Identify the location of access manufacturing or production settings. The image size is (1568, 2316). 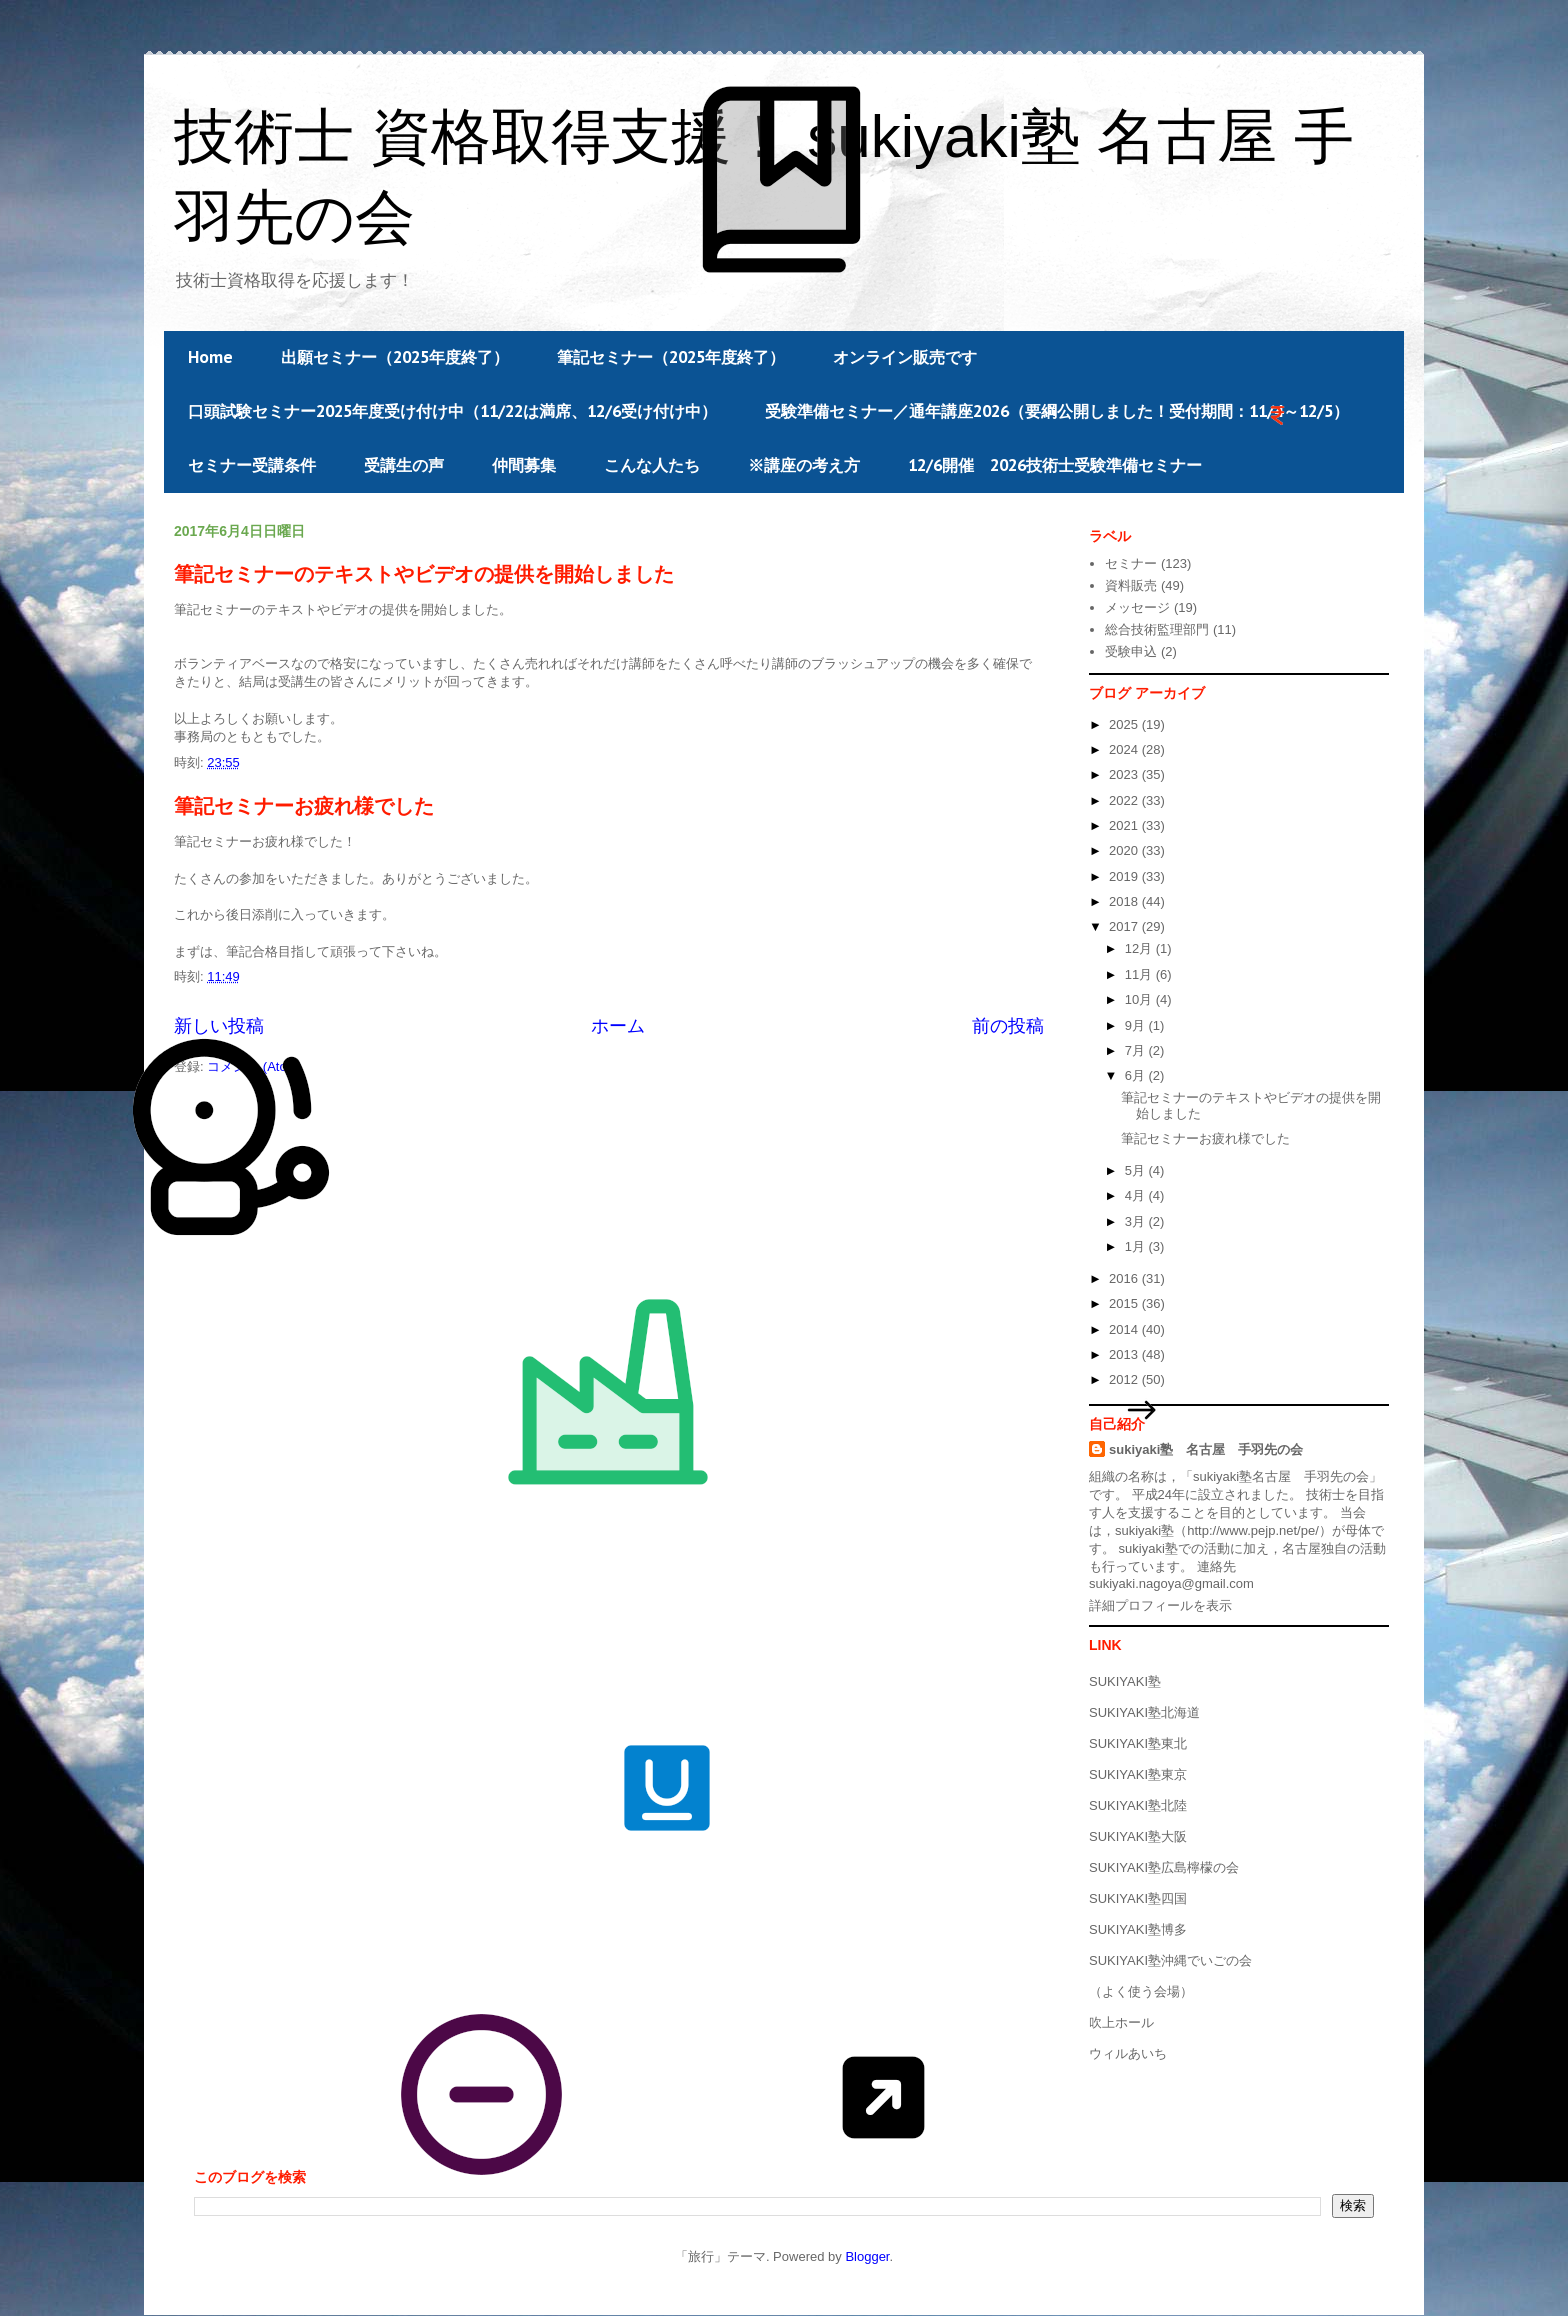
(608, 1399).